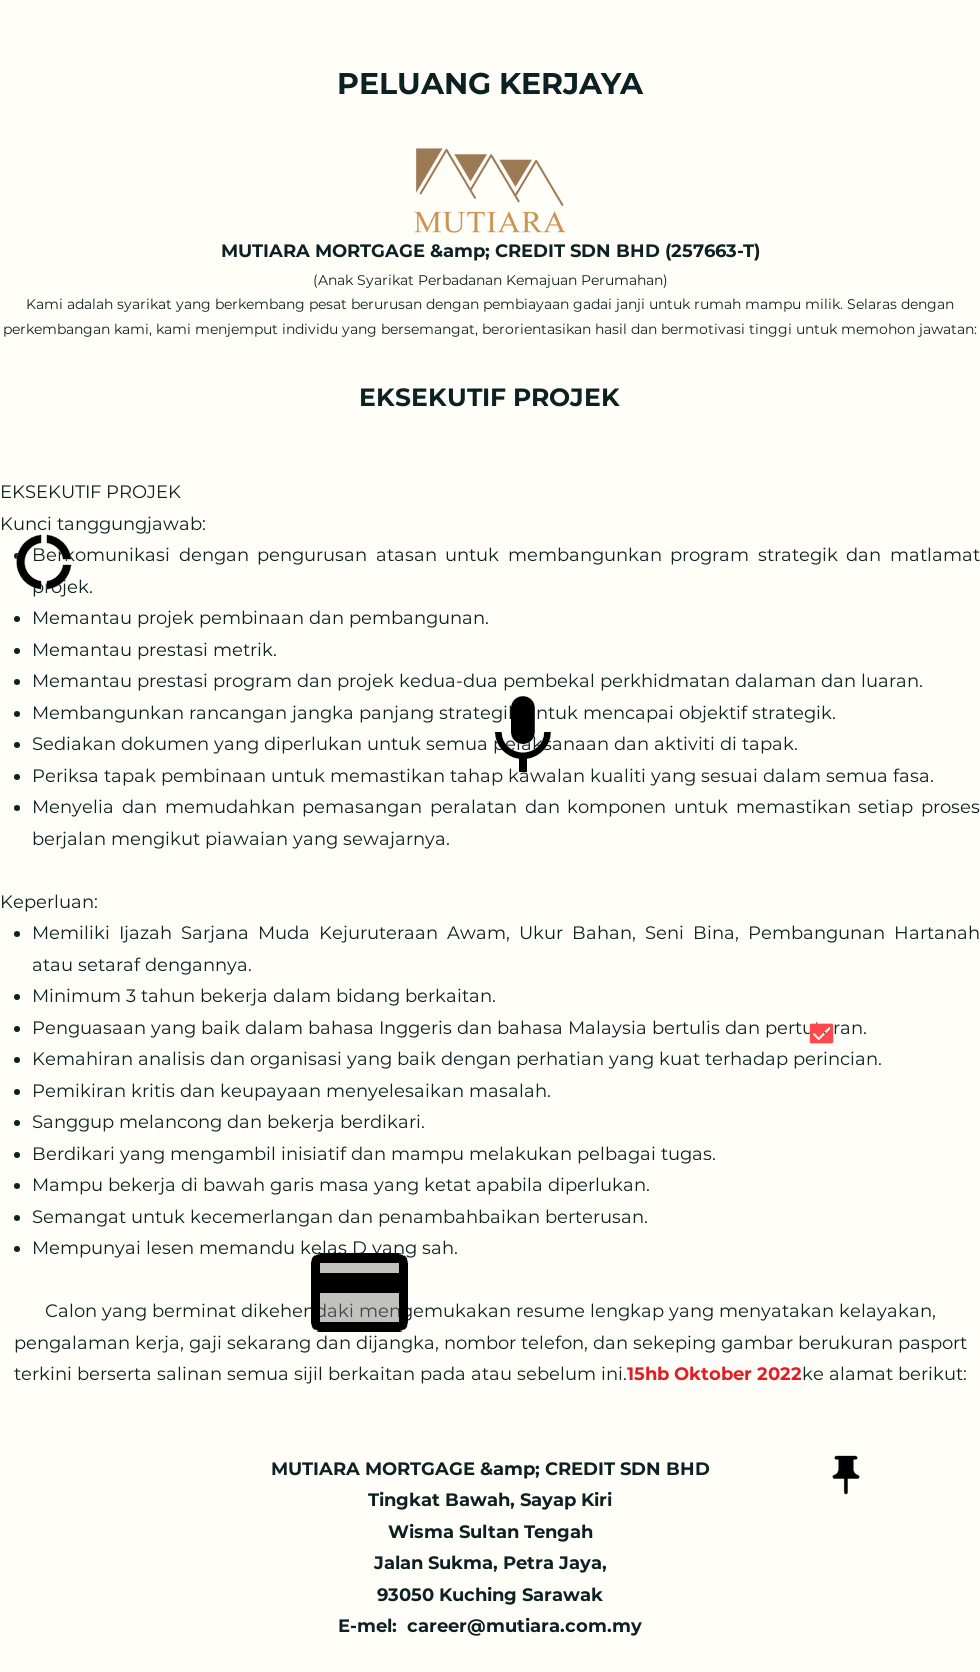 The image size is (980, 1672). Describe the element at coordinates (821, 1033) in the screenshot. I see `confirm or submit an action` at that location.